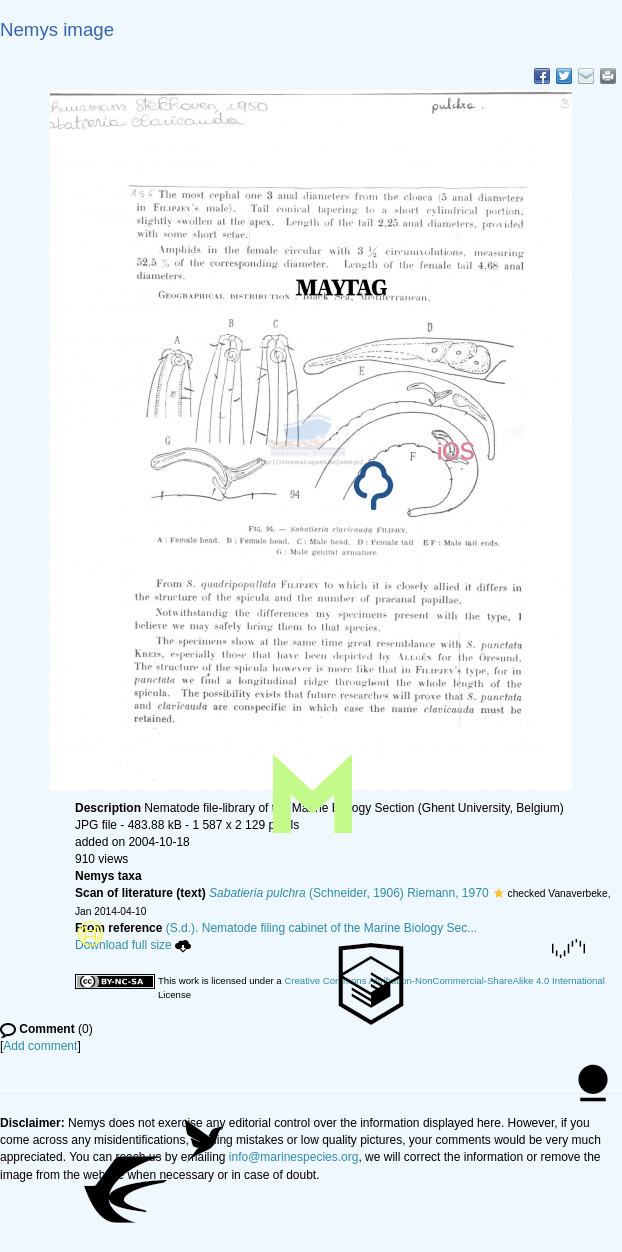 This screenshot has height=1252, width=622. I want to click on maytag brand logo, so click(341, 287).